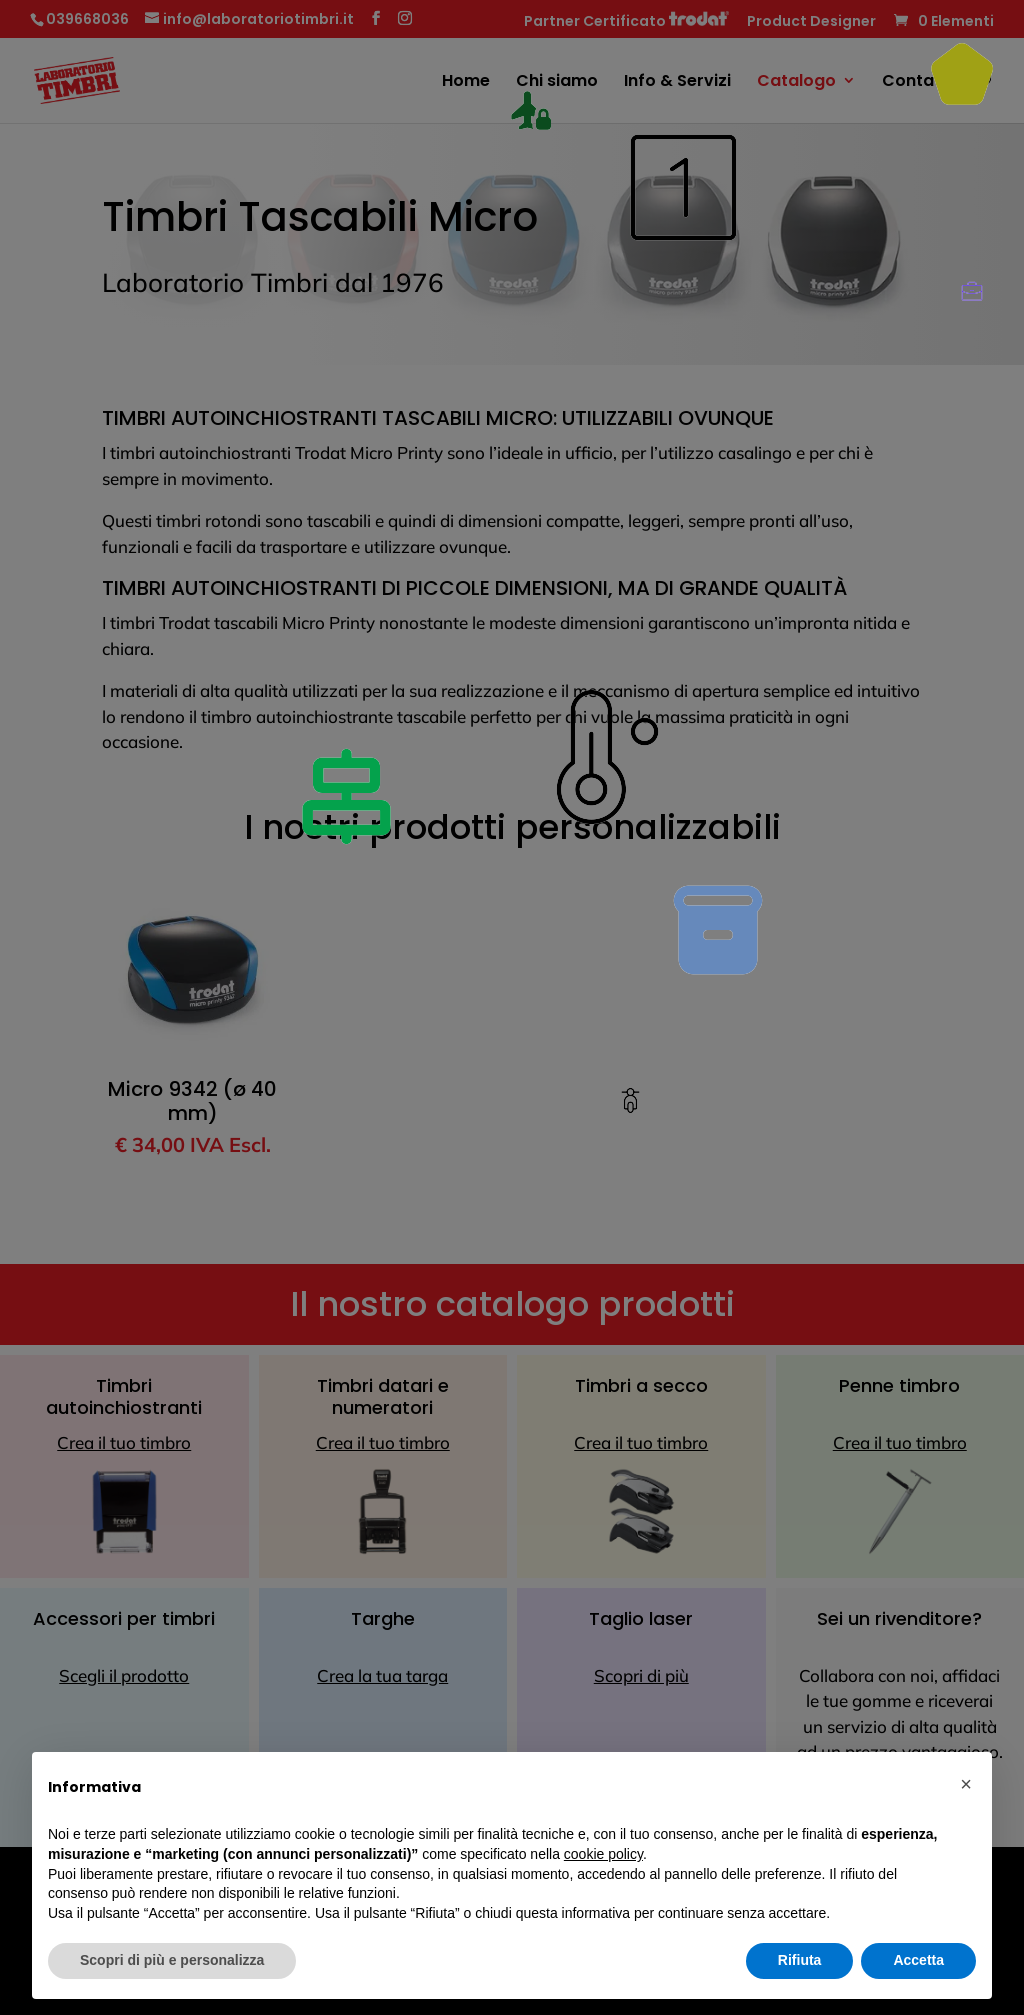 The image size is (1024, 2015). Describe the element at coordinates (630, 1100) in the screenshot. I see `select moped or scooter as transportation mode` at that location.